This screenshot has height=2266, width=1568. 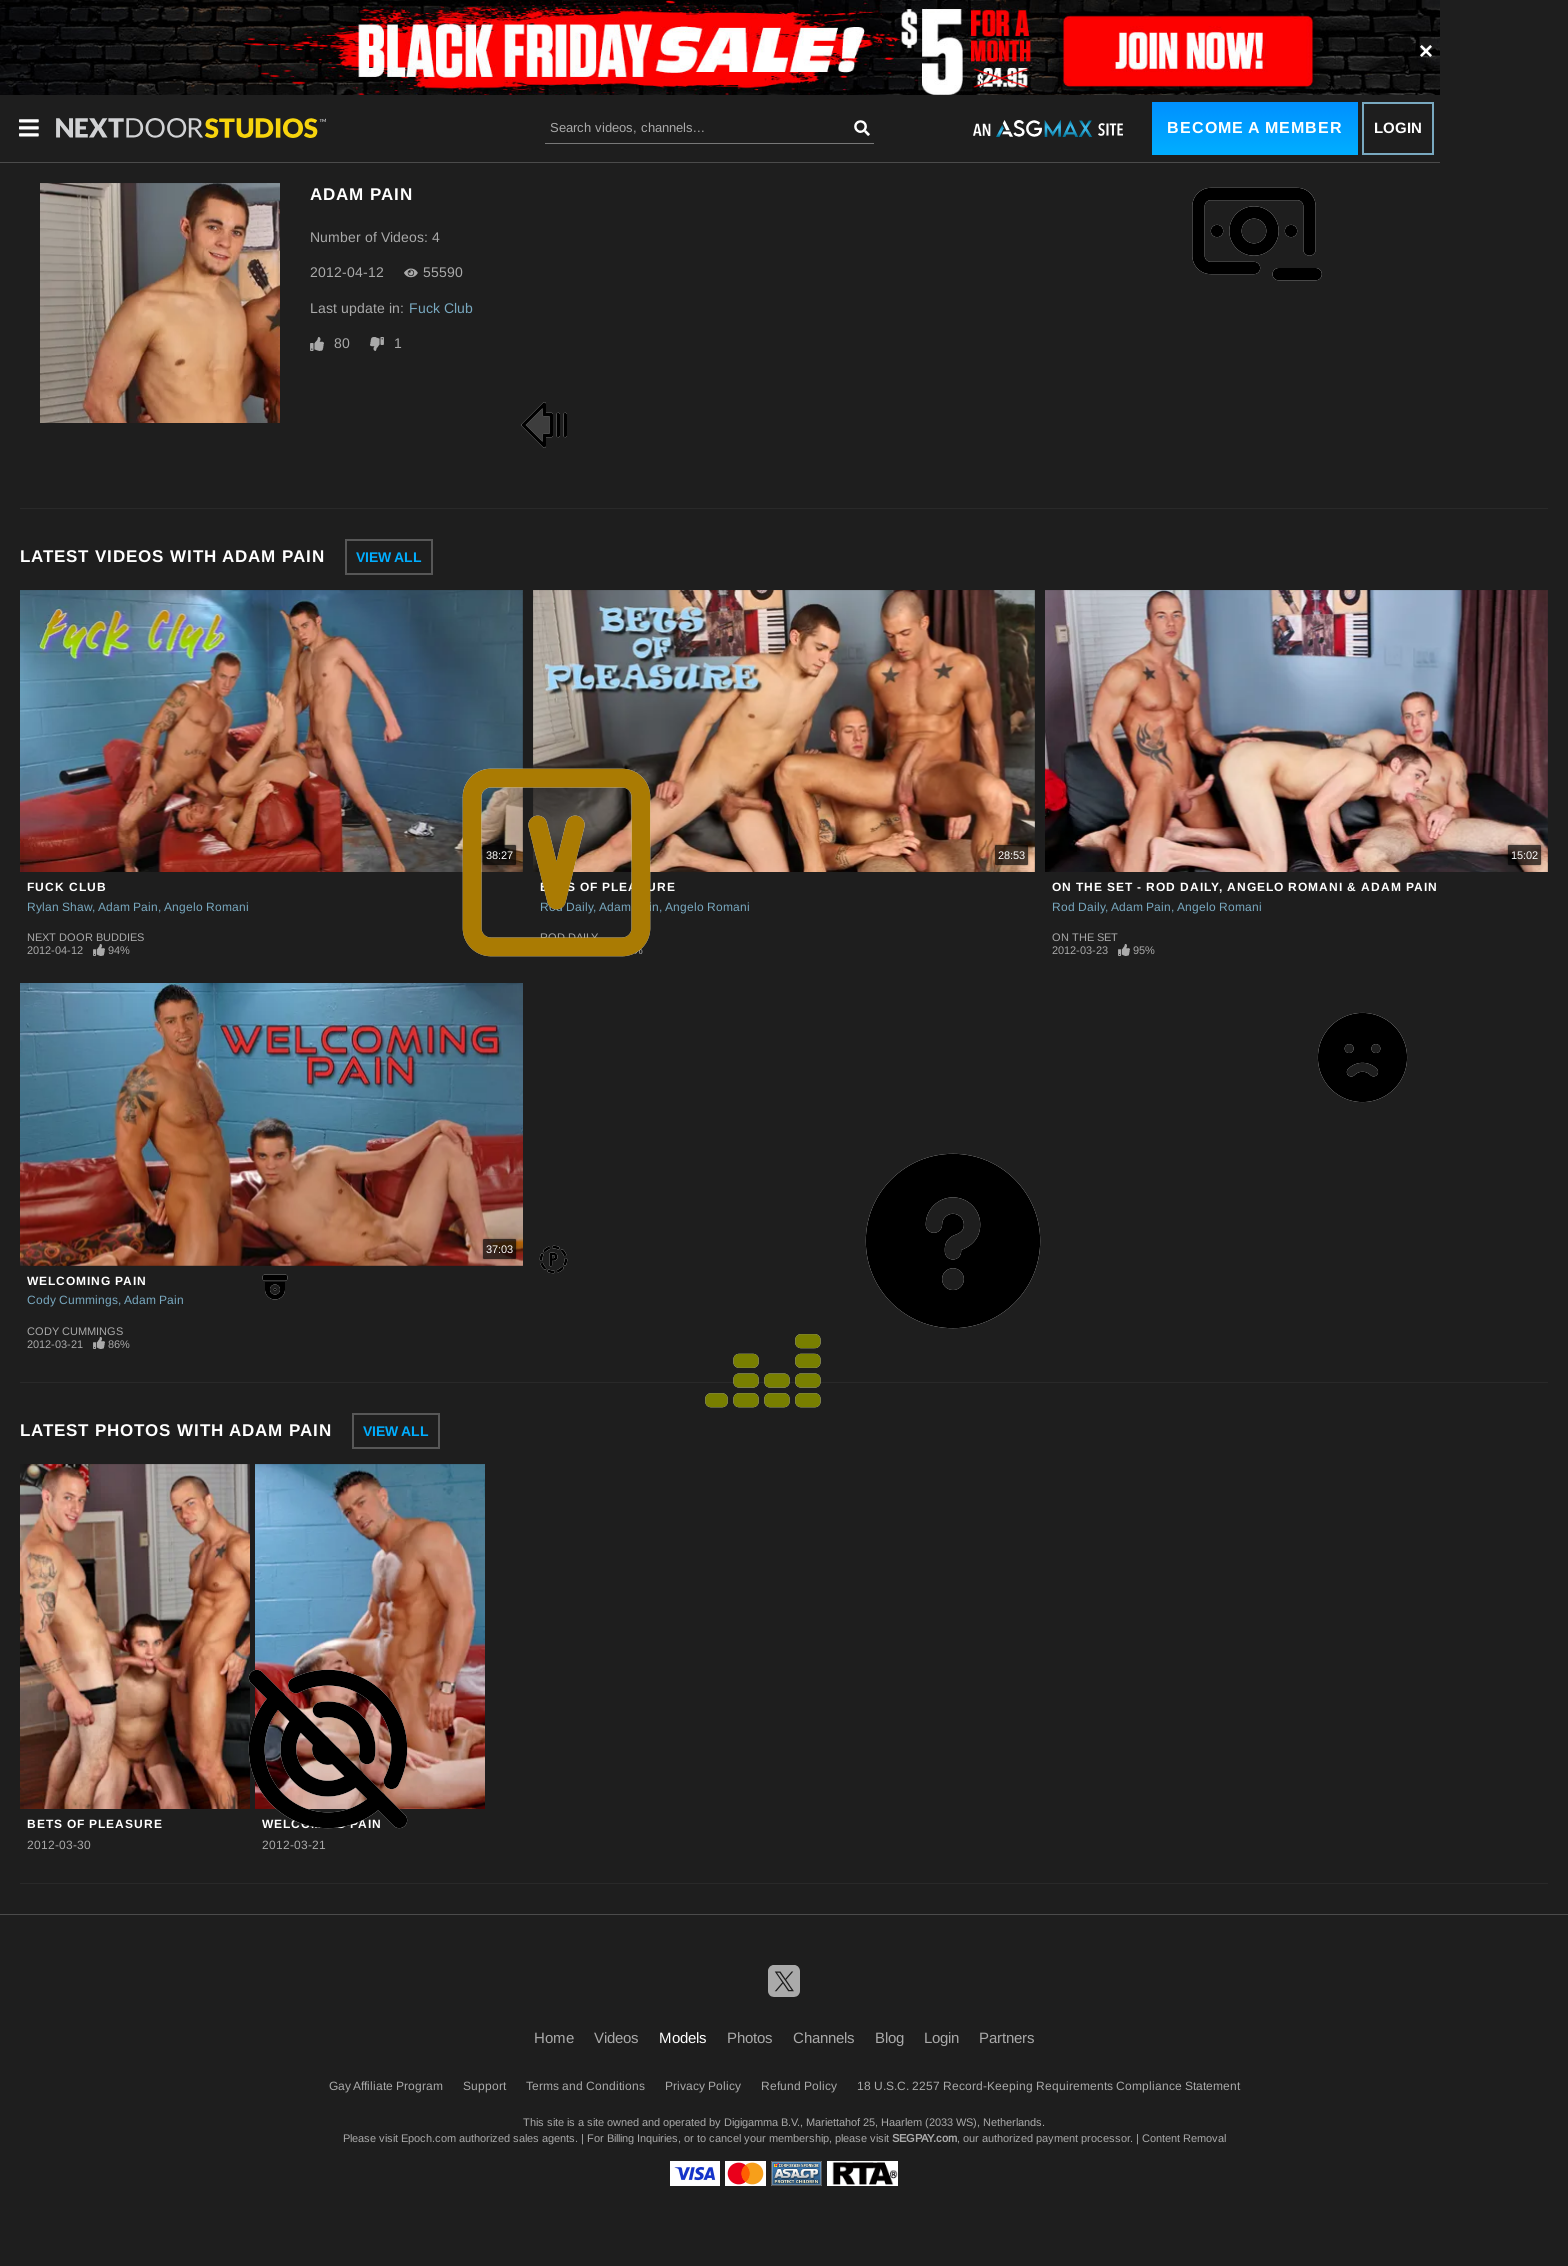 I want to click on access security camera settings, so click(x=275, y=1287).